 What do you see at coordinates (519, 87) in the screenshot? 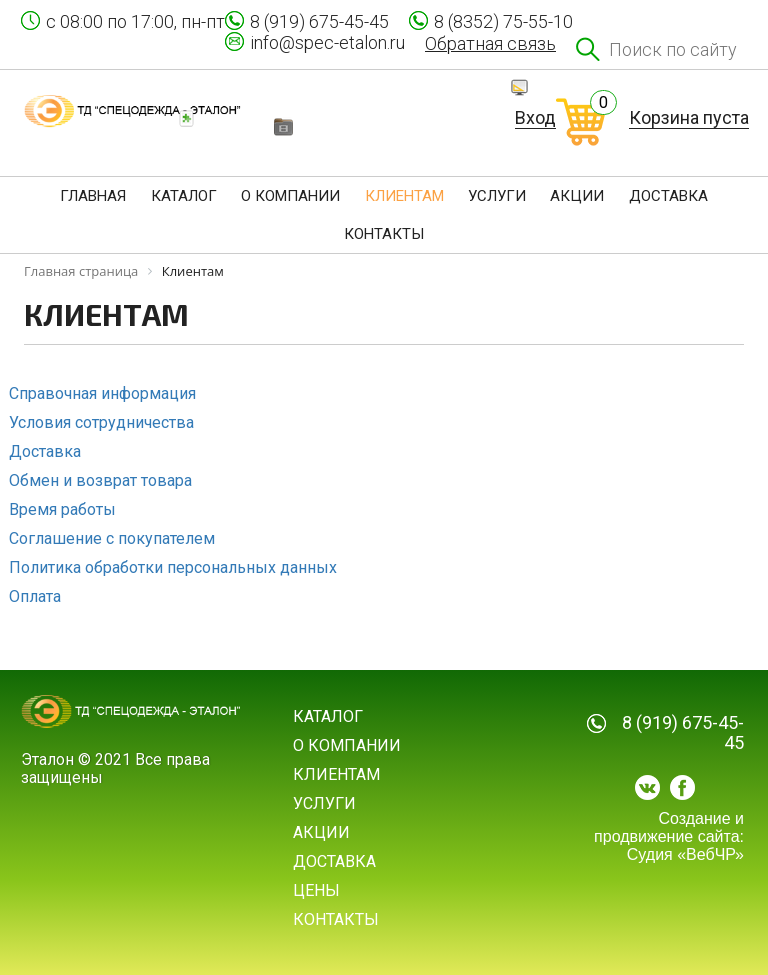
I see `open display settings` at bounding box center [519, 87].